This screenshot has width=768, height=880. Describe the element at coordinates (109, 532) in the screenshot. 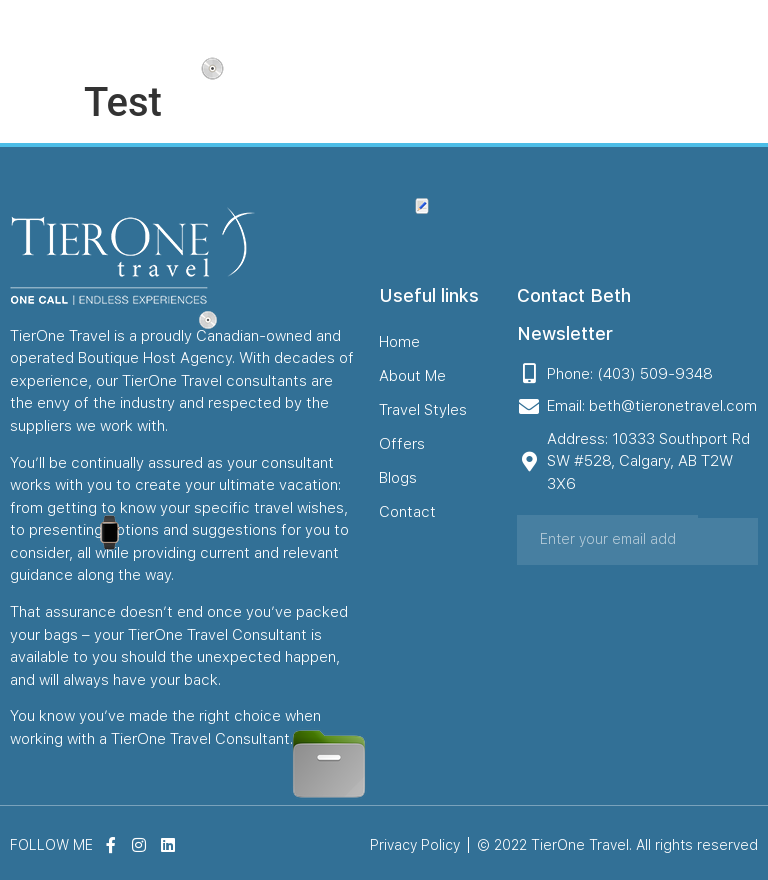

I see `manage connected Apple Watch device` at that location.